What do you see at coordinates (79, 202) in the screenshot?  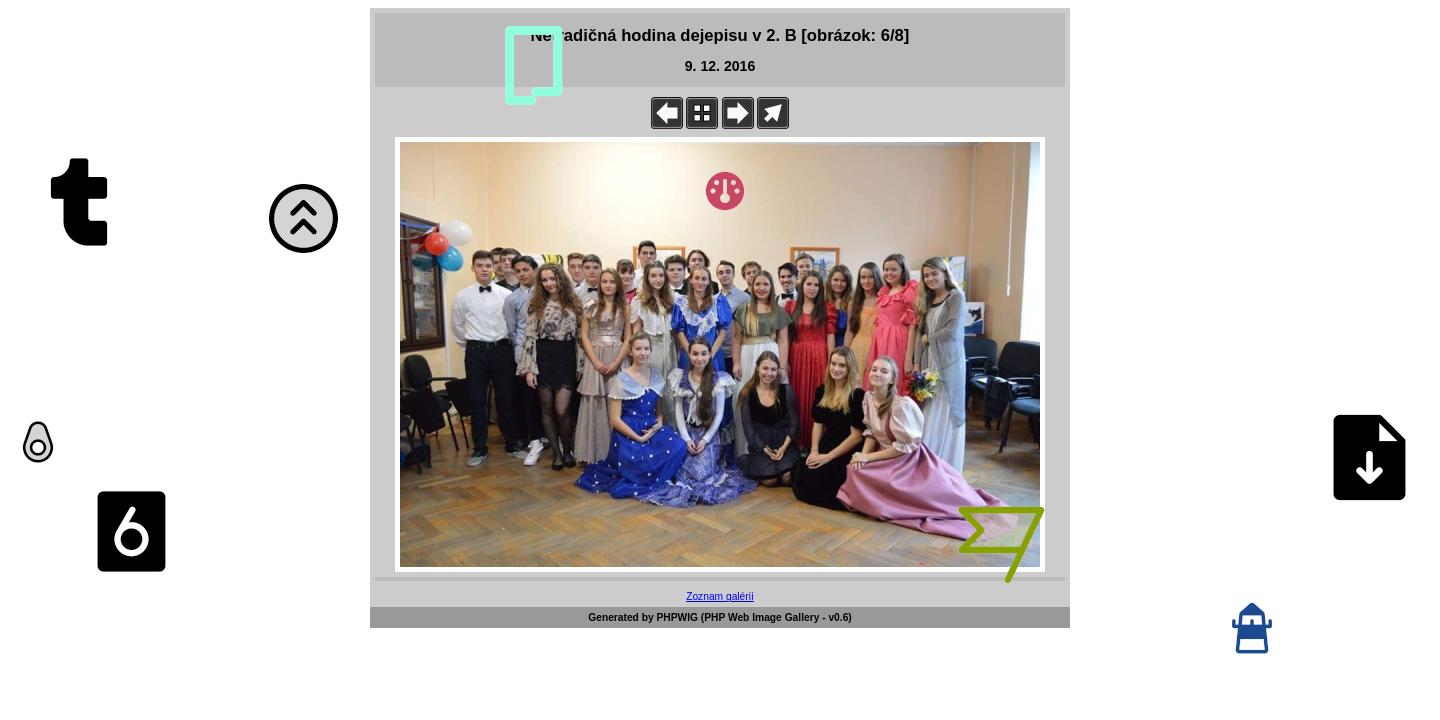 I see `open the Tumblr app` at bounding box center [79, 202].